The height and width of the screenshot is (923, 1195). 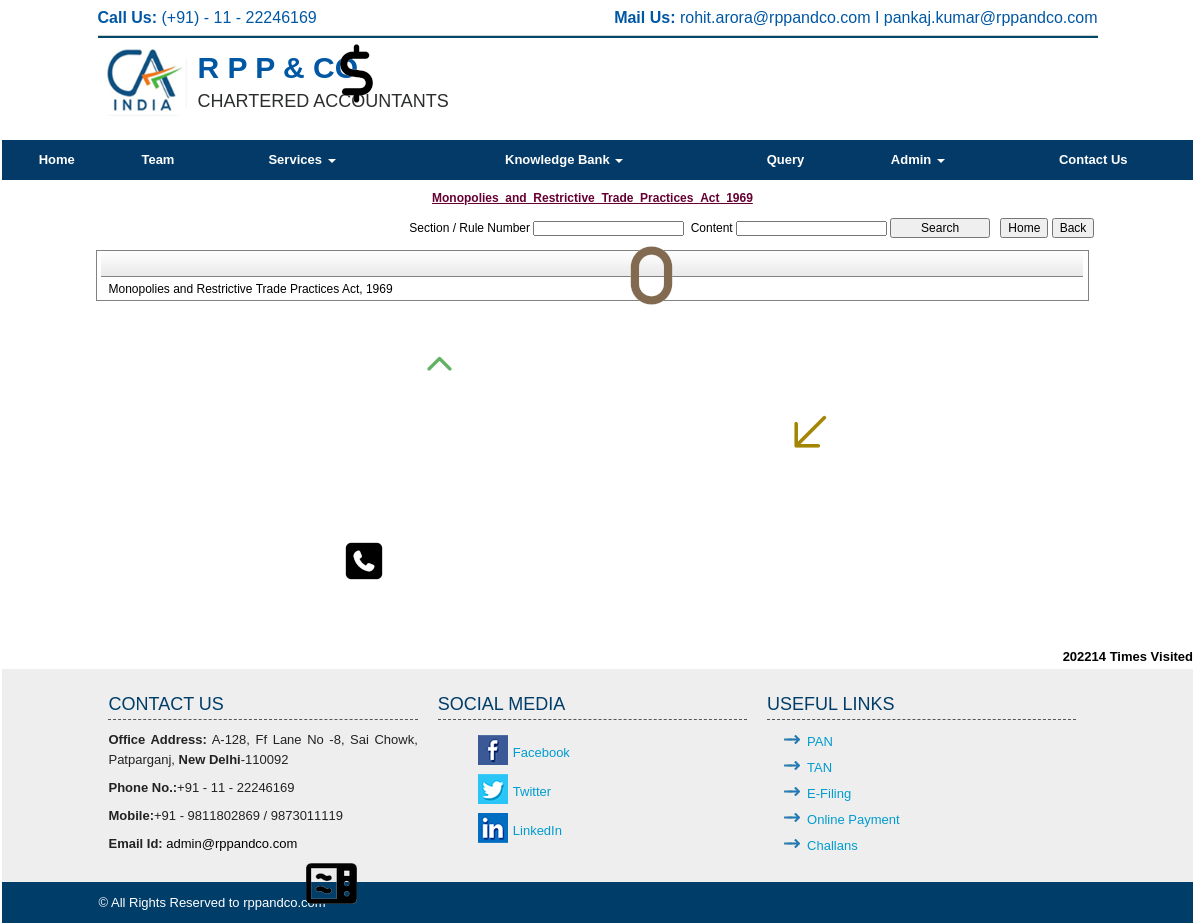 What do you see at coordinates (356, 73) in the screenshot?
I see `view pricing or payment options` at bounding box center [356, 73].